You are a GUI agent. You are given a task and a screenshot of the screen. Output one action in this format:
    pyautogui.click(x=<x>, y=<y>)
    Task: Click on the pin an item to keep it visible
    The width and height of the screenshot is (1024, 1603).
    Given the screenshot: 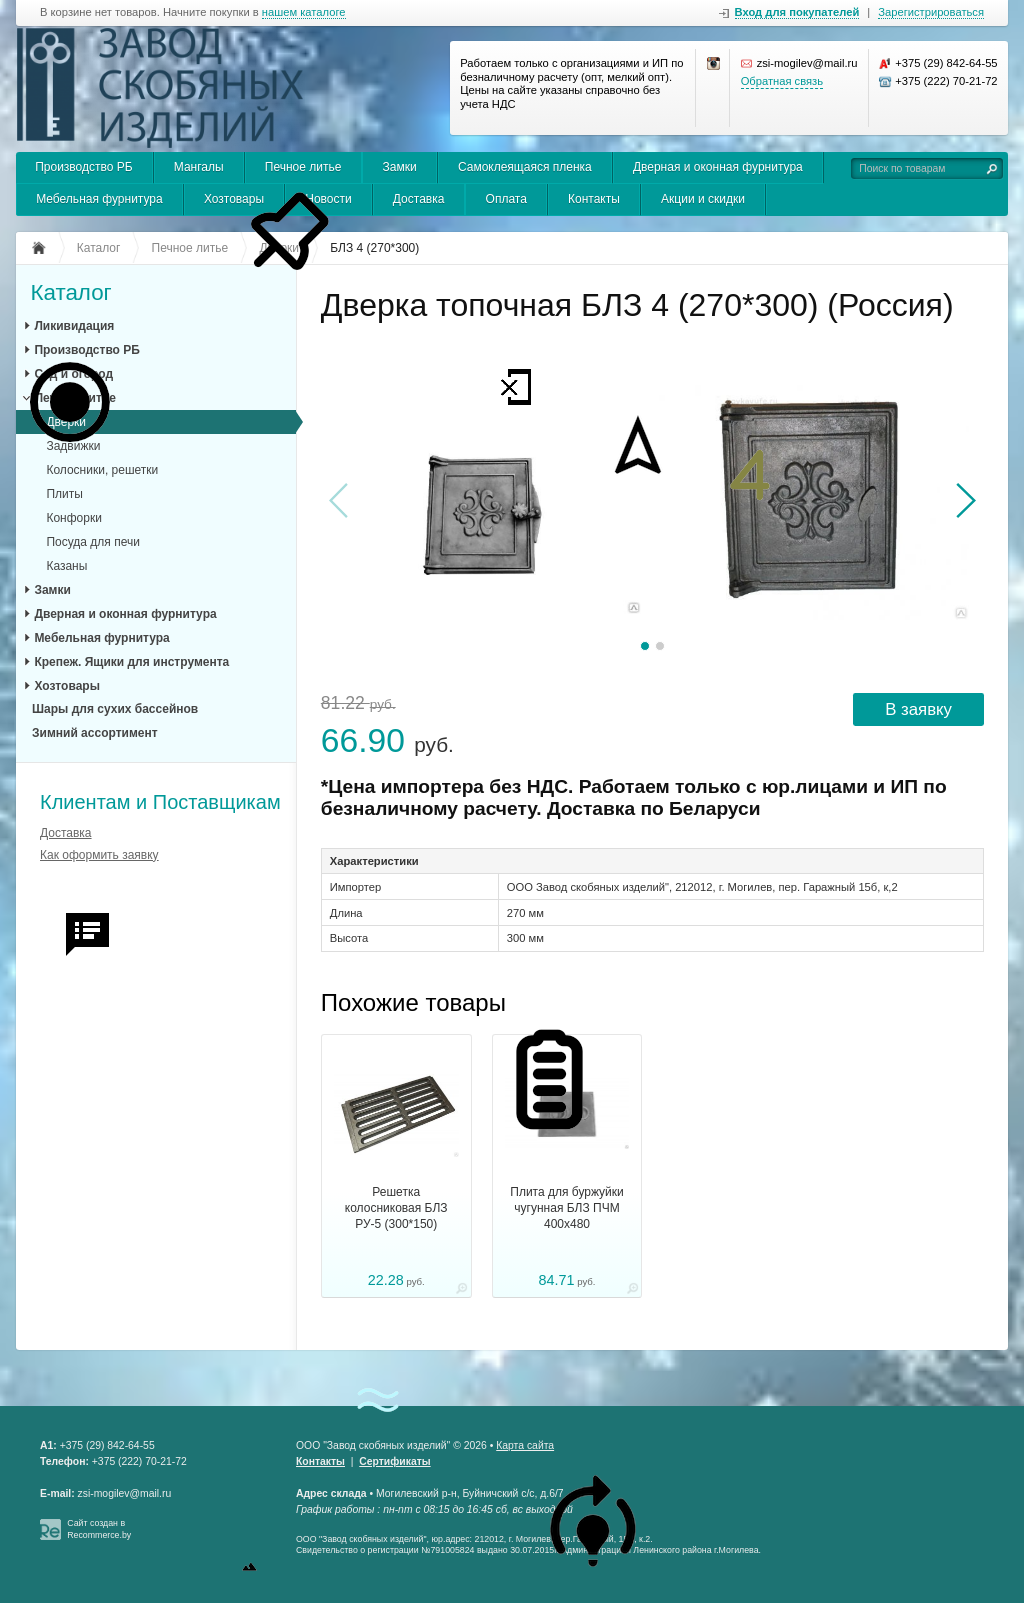 What is the action you would take?
    pyautogui.click(x=287, y=234)
    